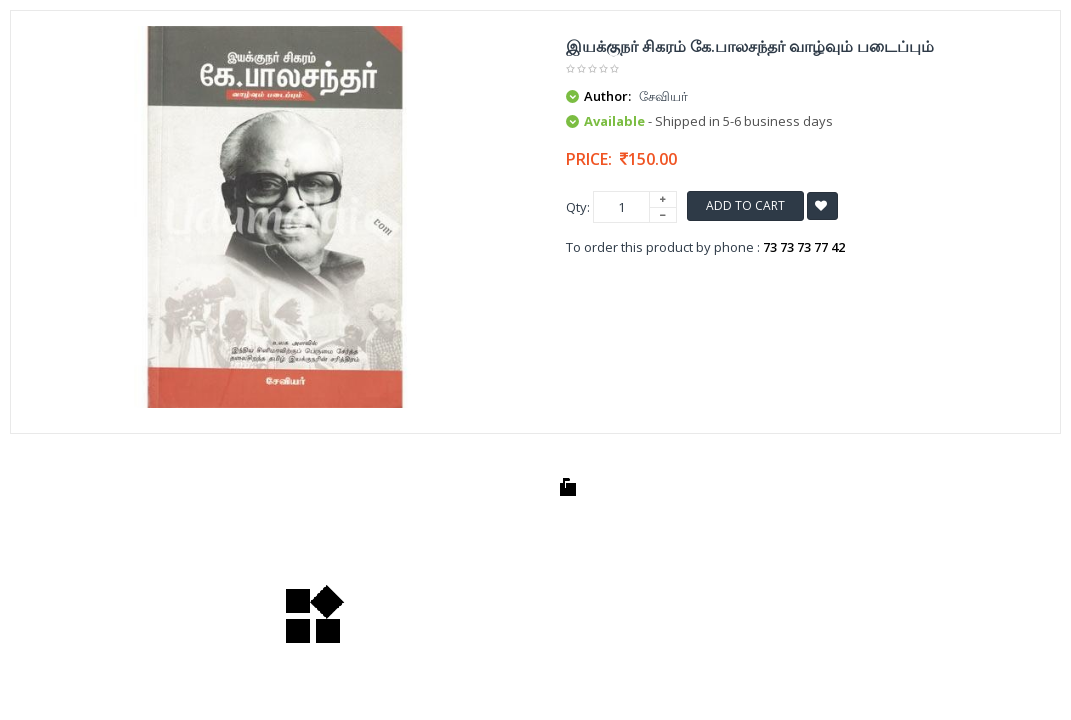 The image size is (1071, 720). I want to click on access home screen widgets, so click(313, 616).